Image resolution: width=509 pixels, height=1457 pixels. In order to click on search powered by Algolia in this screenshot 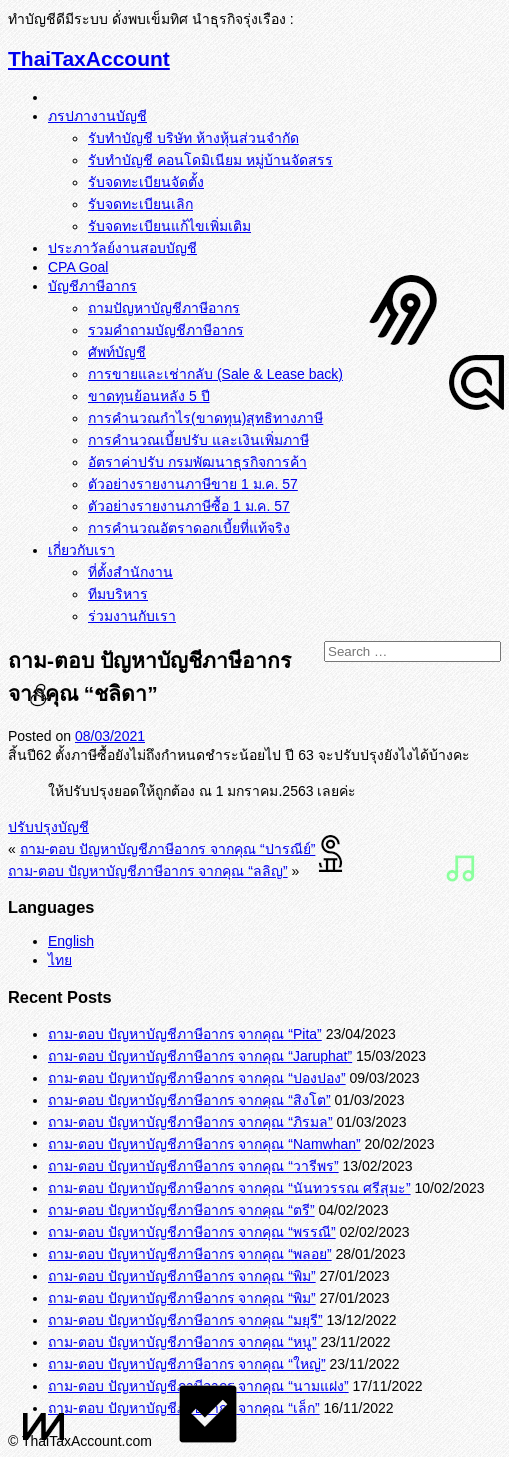, I will do `click(476, 382)`.